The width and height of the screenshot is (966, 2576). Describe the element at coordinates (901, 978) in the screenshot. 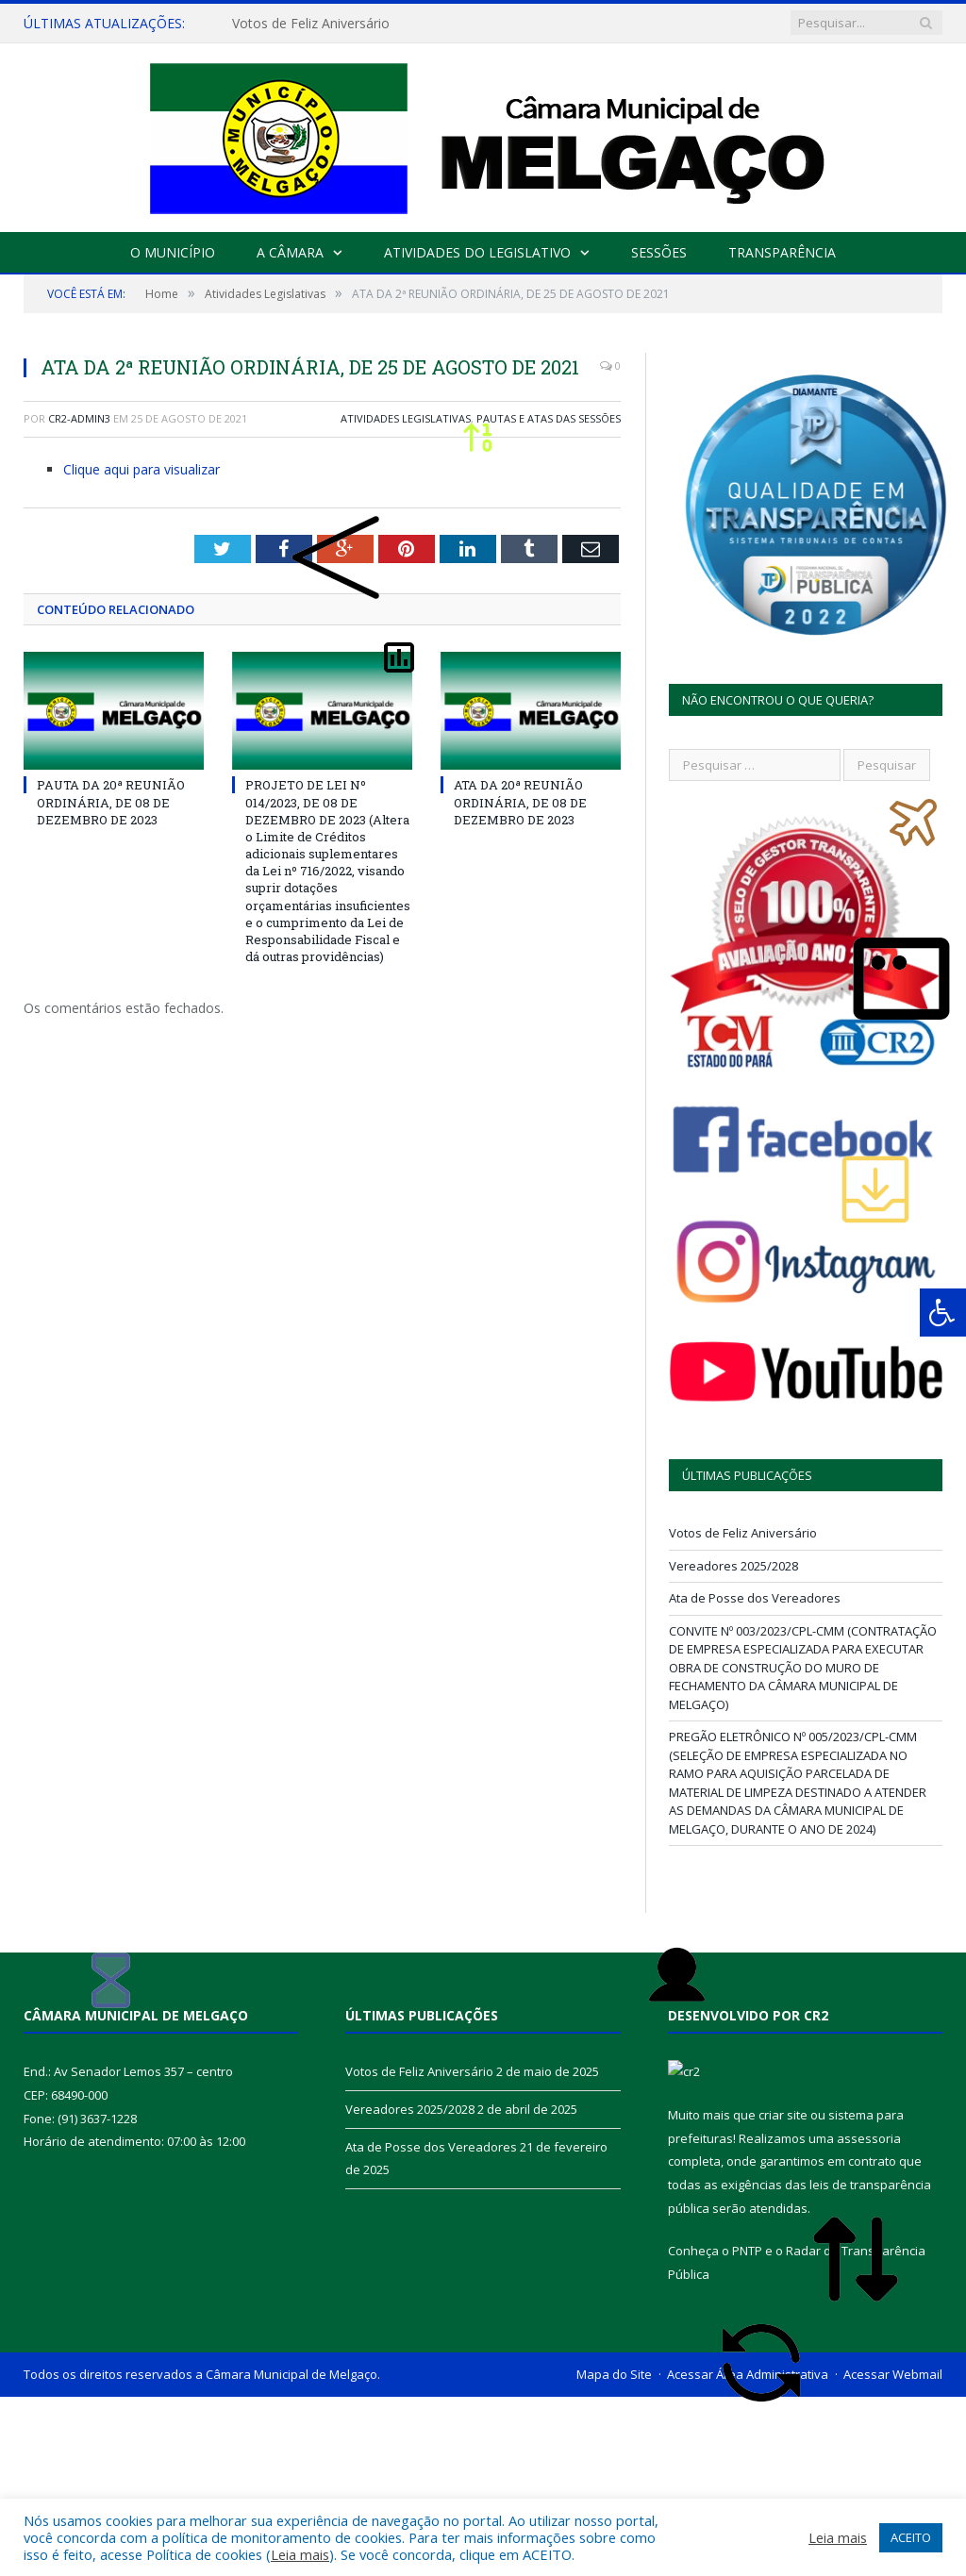

I see `open application window` at that location.